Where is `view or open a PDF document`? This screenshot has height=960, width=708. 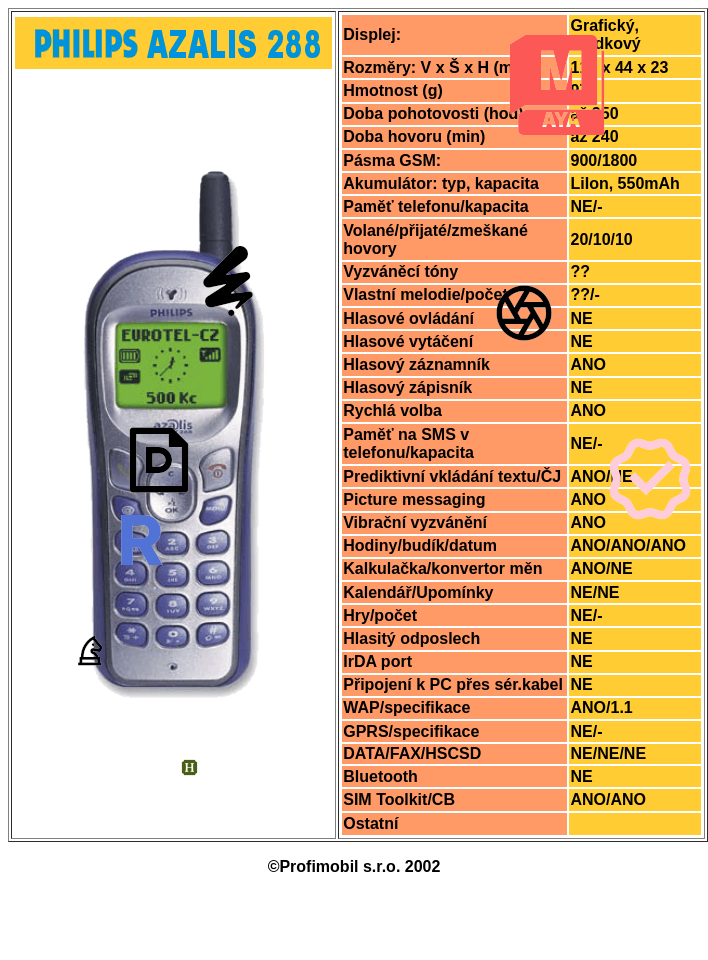
view or open a PDF document is located at coordinates (159, 460).